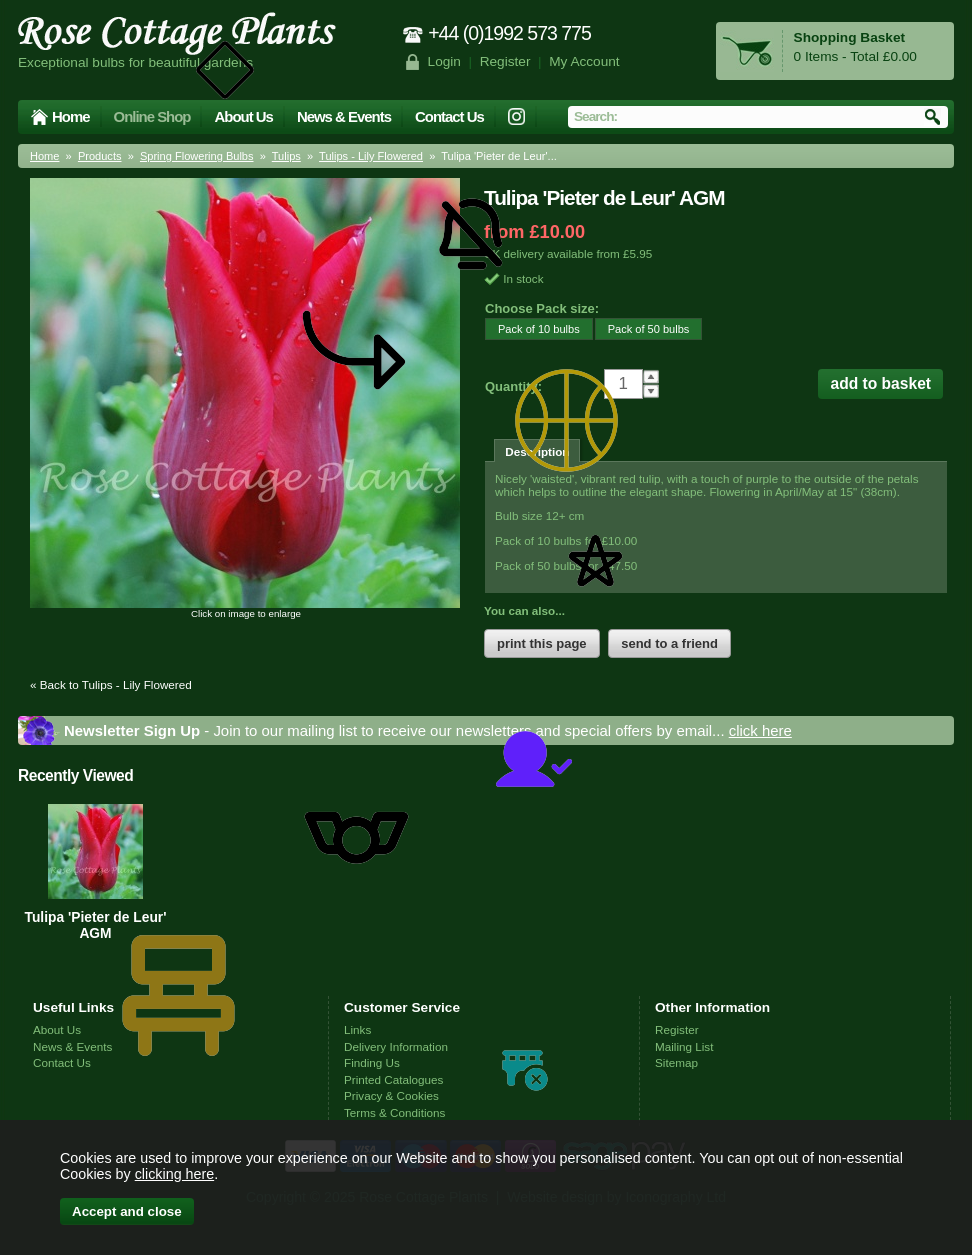 The width and height of the screenshot is (972, 1255). I want to click on mute notifications, so click(472, 234).